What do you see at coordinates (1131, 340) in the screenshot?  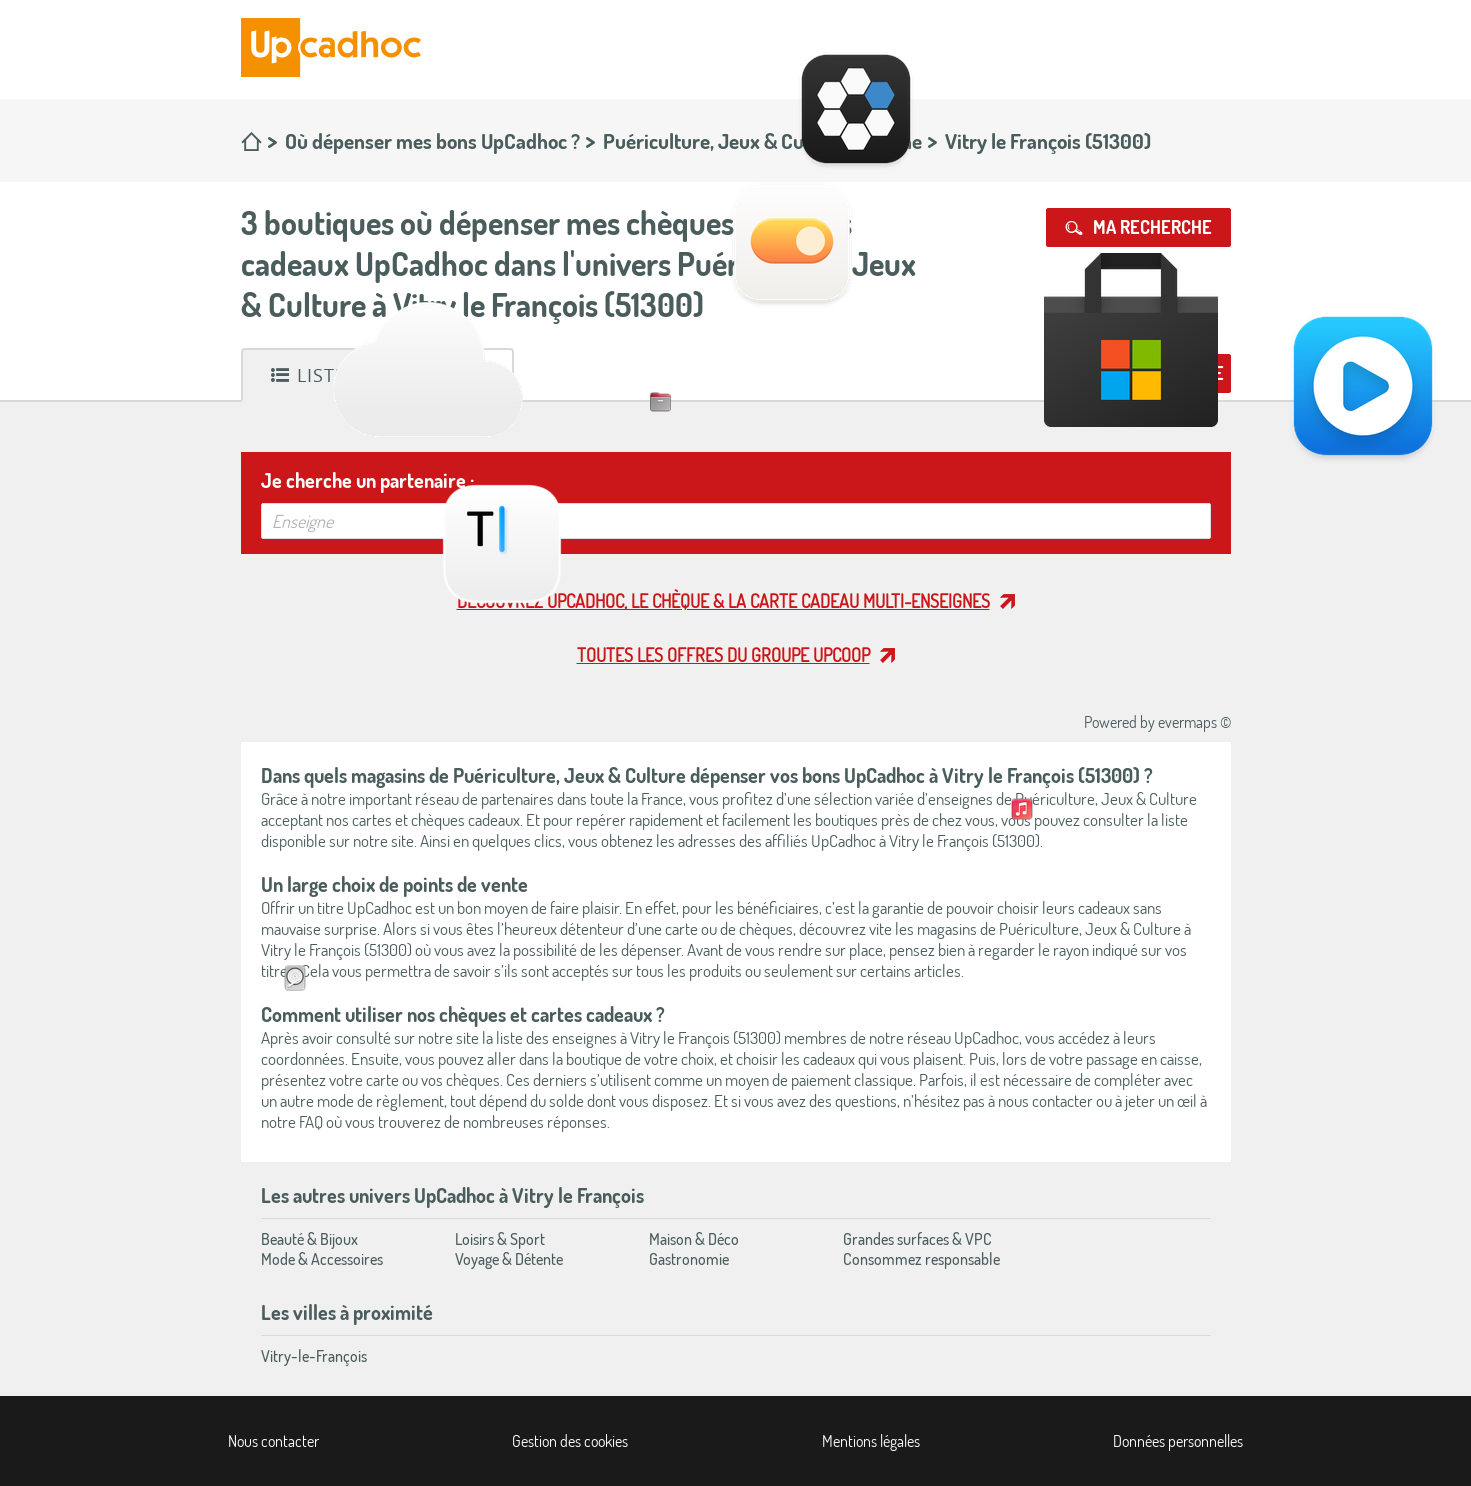 I see `open the Microsoft Store app` at bounding box center [1131, 340].